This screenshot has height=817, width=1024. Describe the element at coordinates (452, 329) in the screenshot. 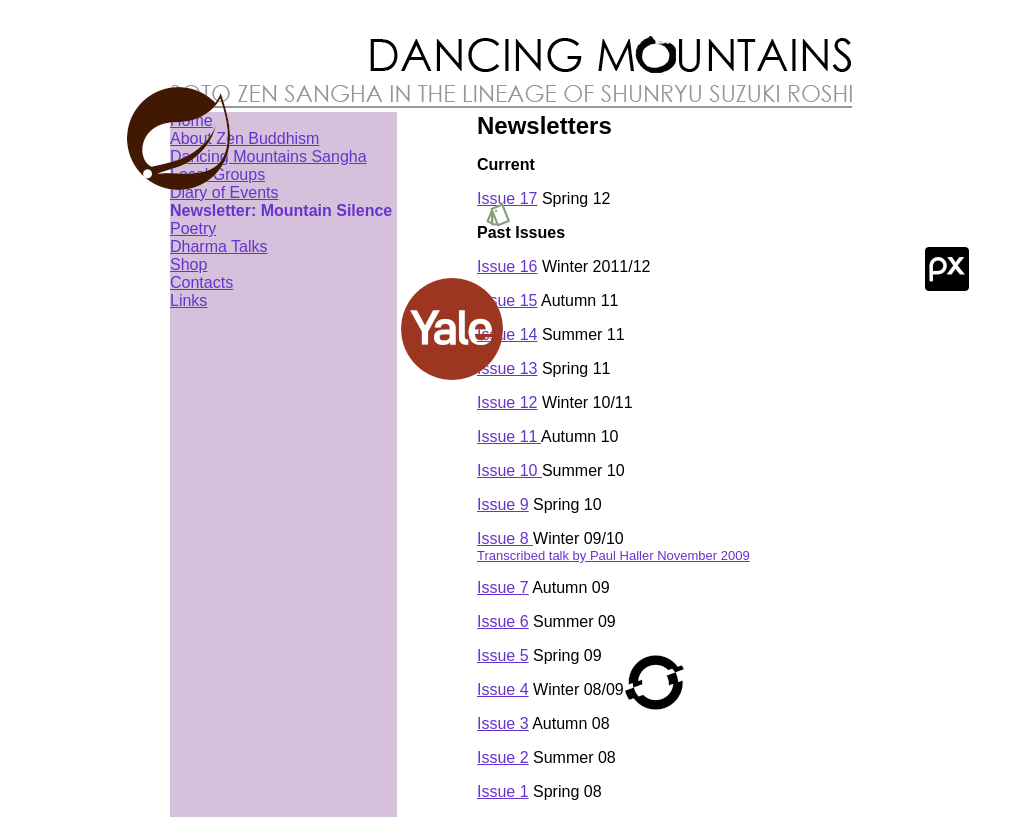

I see `yale university branding or affiliation` at that location.